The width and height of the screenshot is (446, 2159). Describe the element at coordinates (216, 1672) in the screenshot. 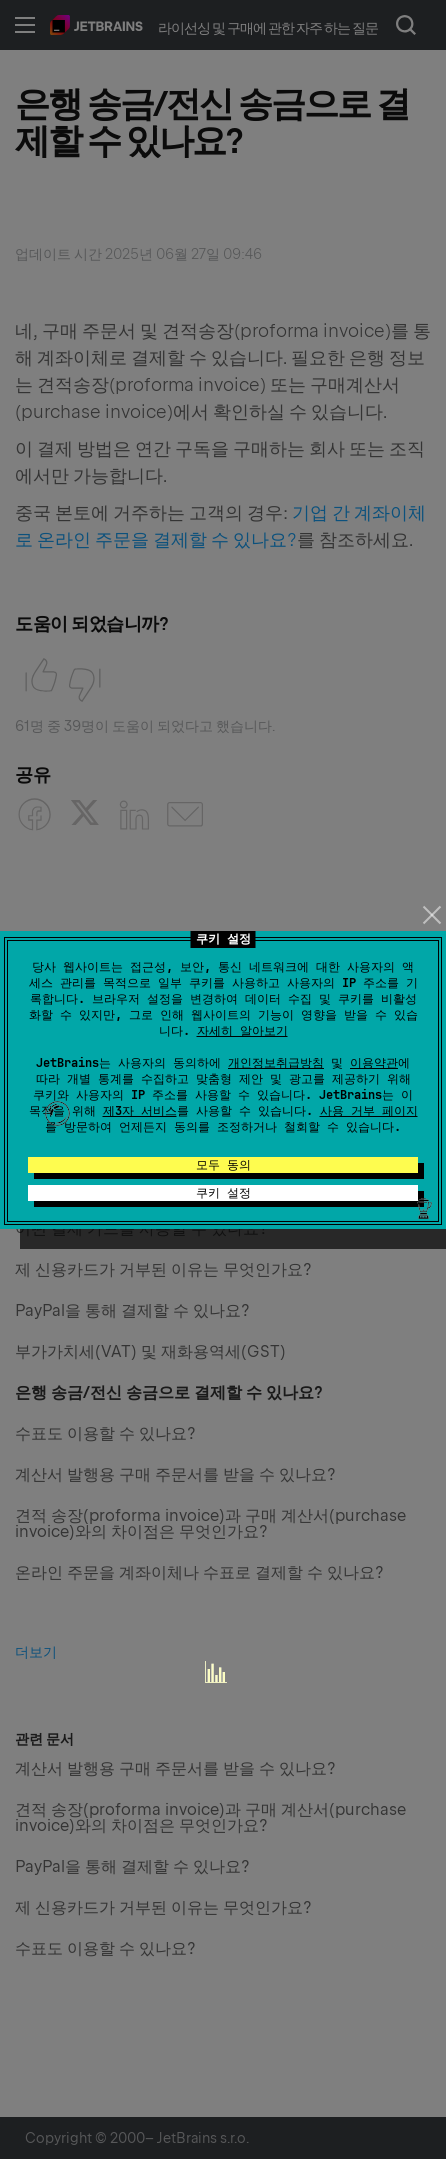

I see `view statistical data or analytics` at that location.